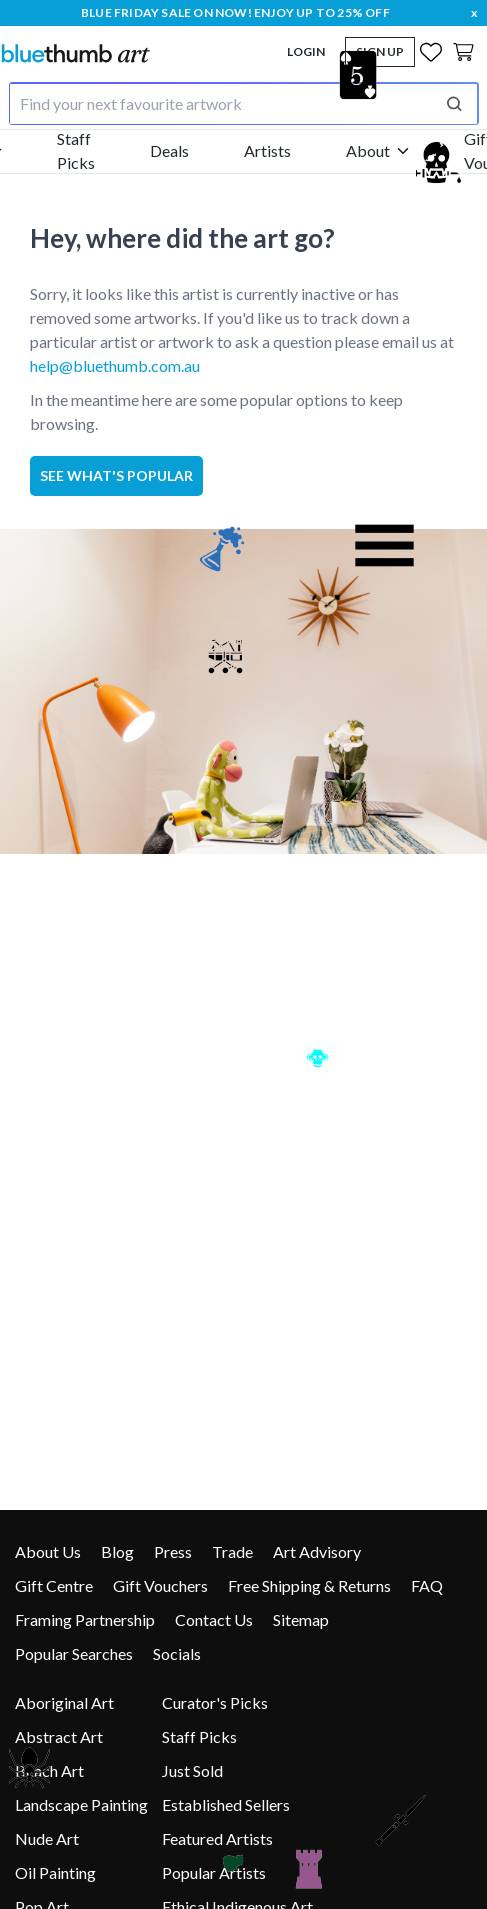 Image resolution: width=487 pixels, height=1909 pixels. I want to click on view castle or fortress location, so click(309, 1869).